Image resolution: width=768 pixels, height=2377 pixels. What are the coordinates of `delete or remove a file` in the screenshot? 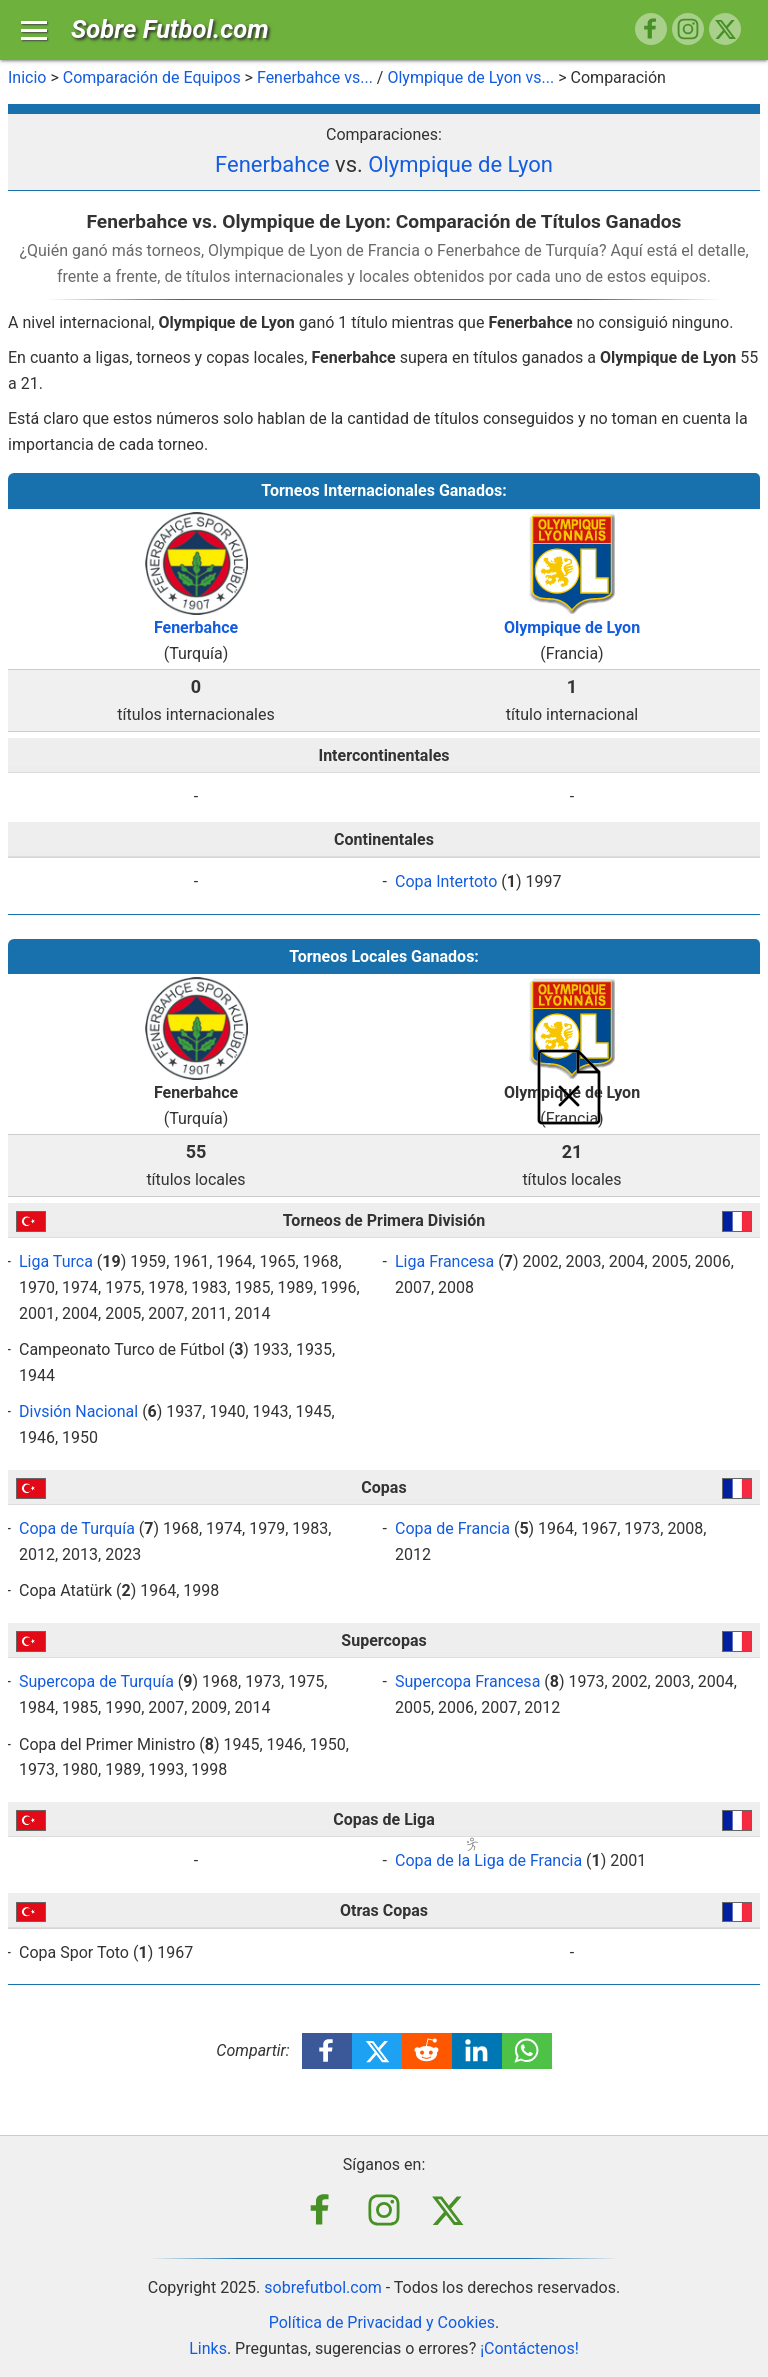 It's located at (569, 1087).